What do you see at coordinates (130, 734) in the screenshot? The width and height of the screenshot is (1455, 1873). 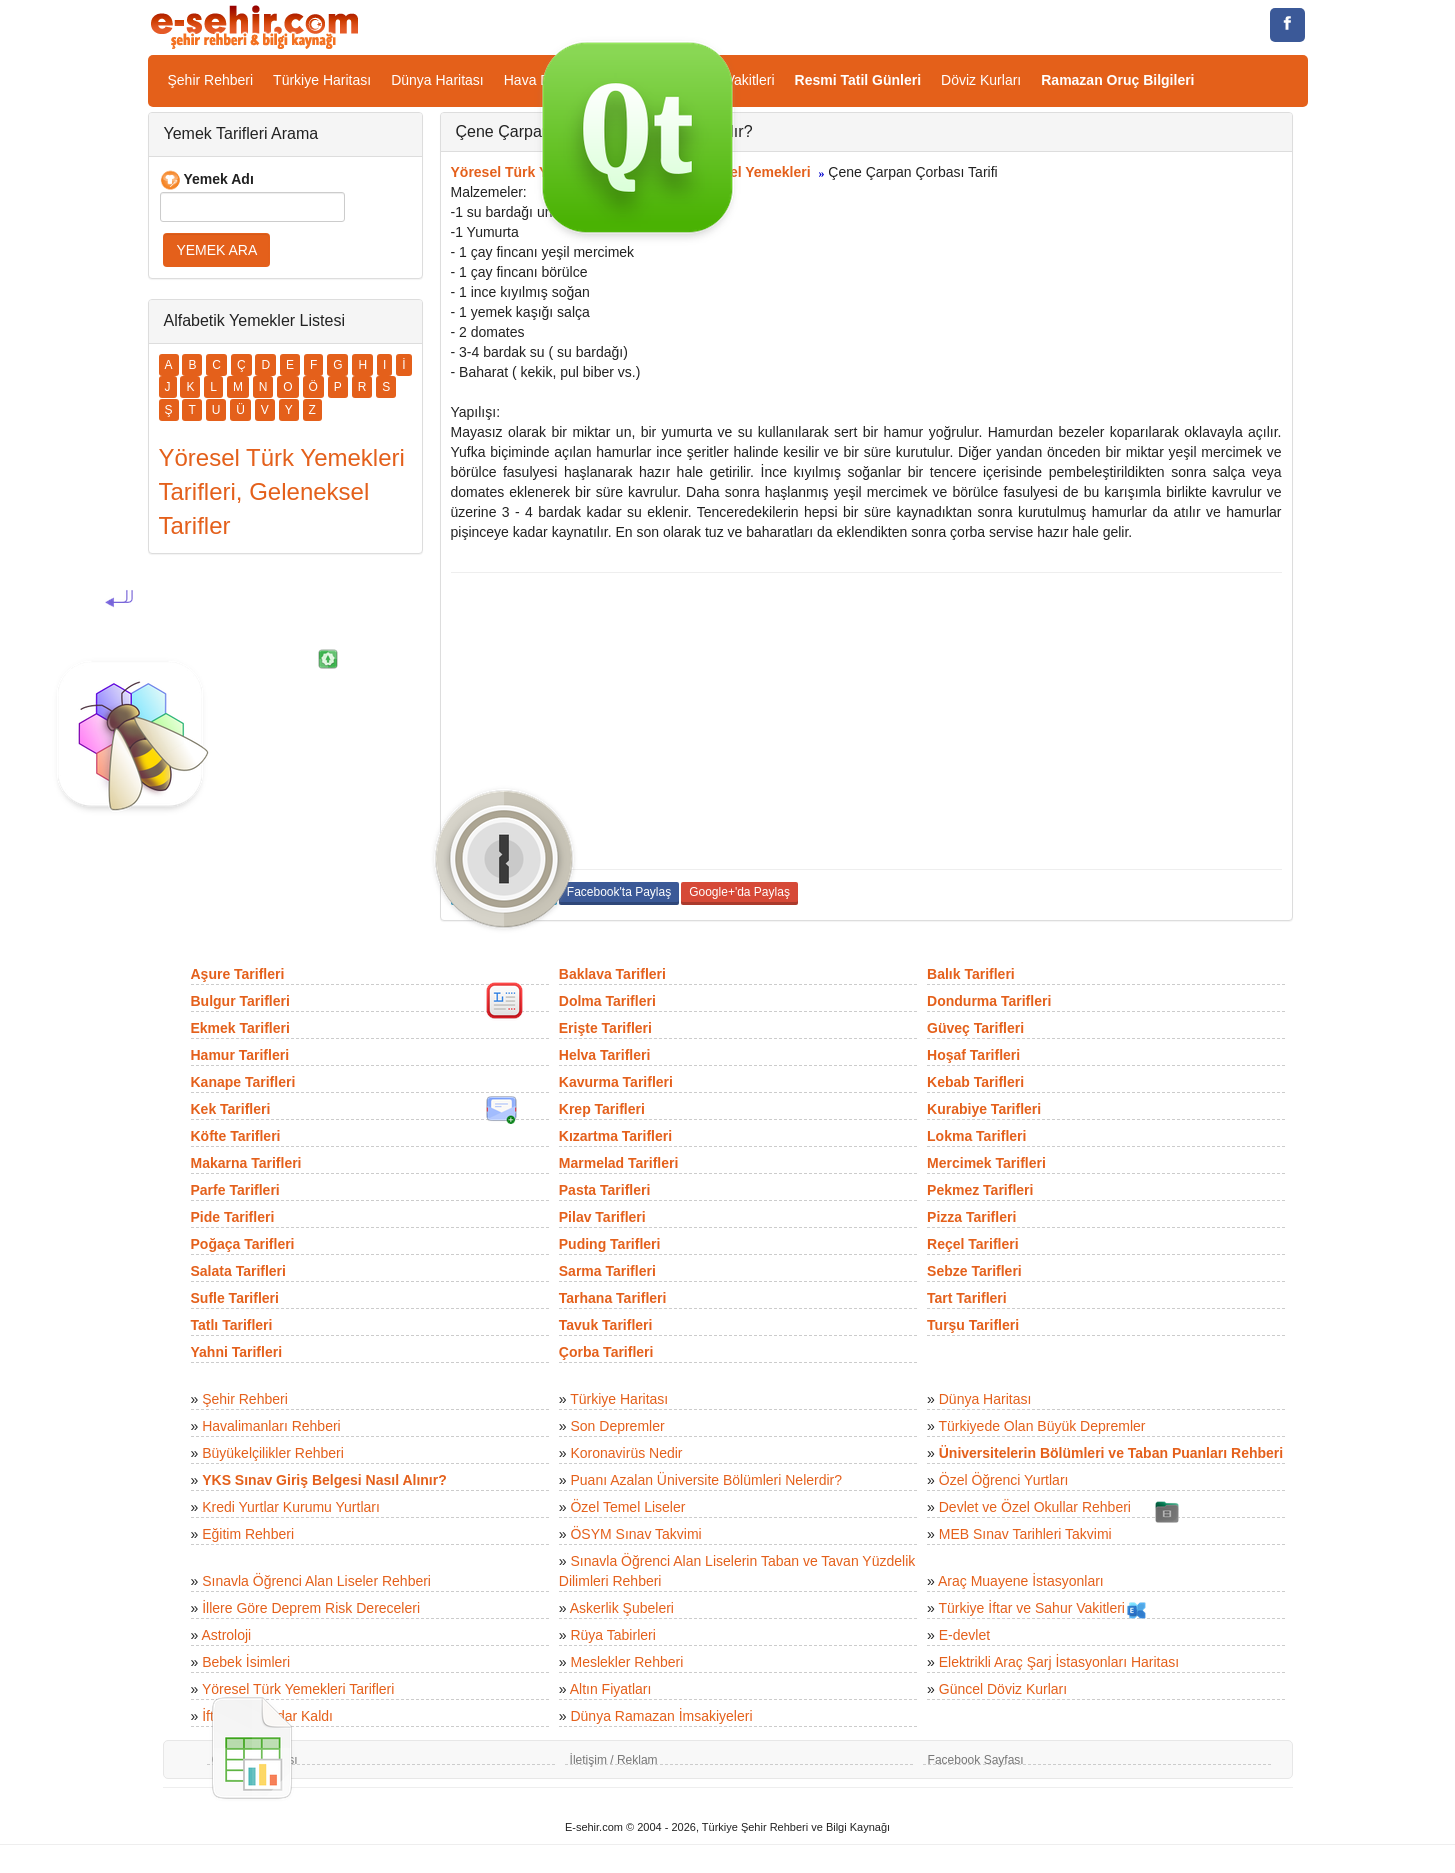 I see `open beeref reference image board app` at bounding box center [130, 734].